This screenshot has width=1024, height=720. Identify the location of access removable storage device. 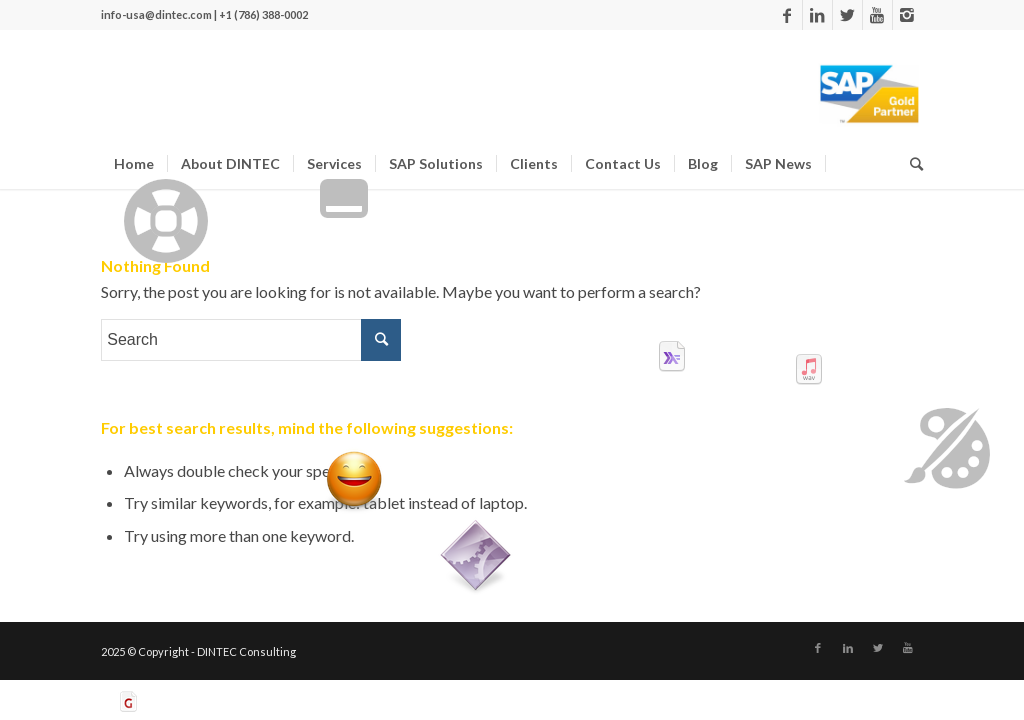
(344, 200).